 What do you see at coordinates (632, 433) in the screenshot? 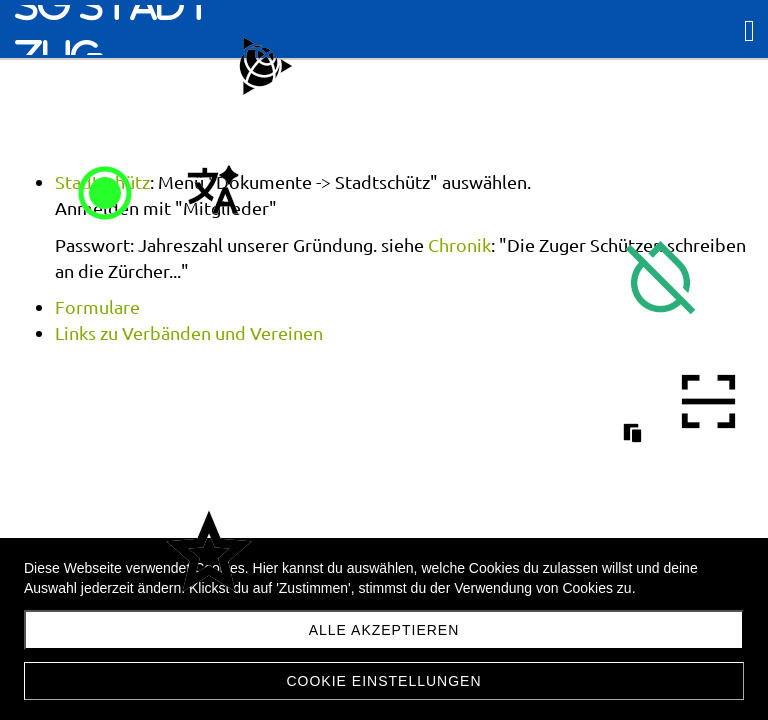
I see `manage connected devices` at bounding box center [632, 433].